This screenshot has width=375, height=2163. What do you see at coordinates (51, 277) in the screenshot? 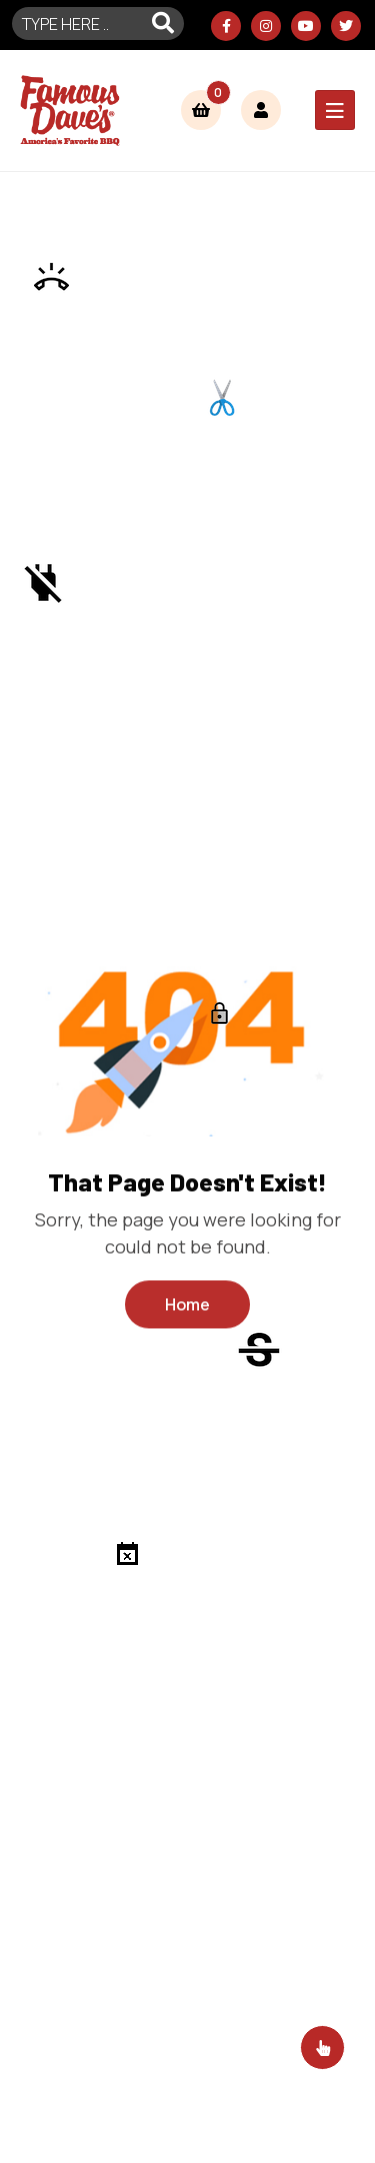
I see `incoming call alert` at bounding box center [51, 277].